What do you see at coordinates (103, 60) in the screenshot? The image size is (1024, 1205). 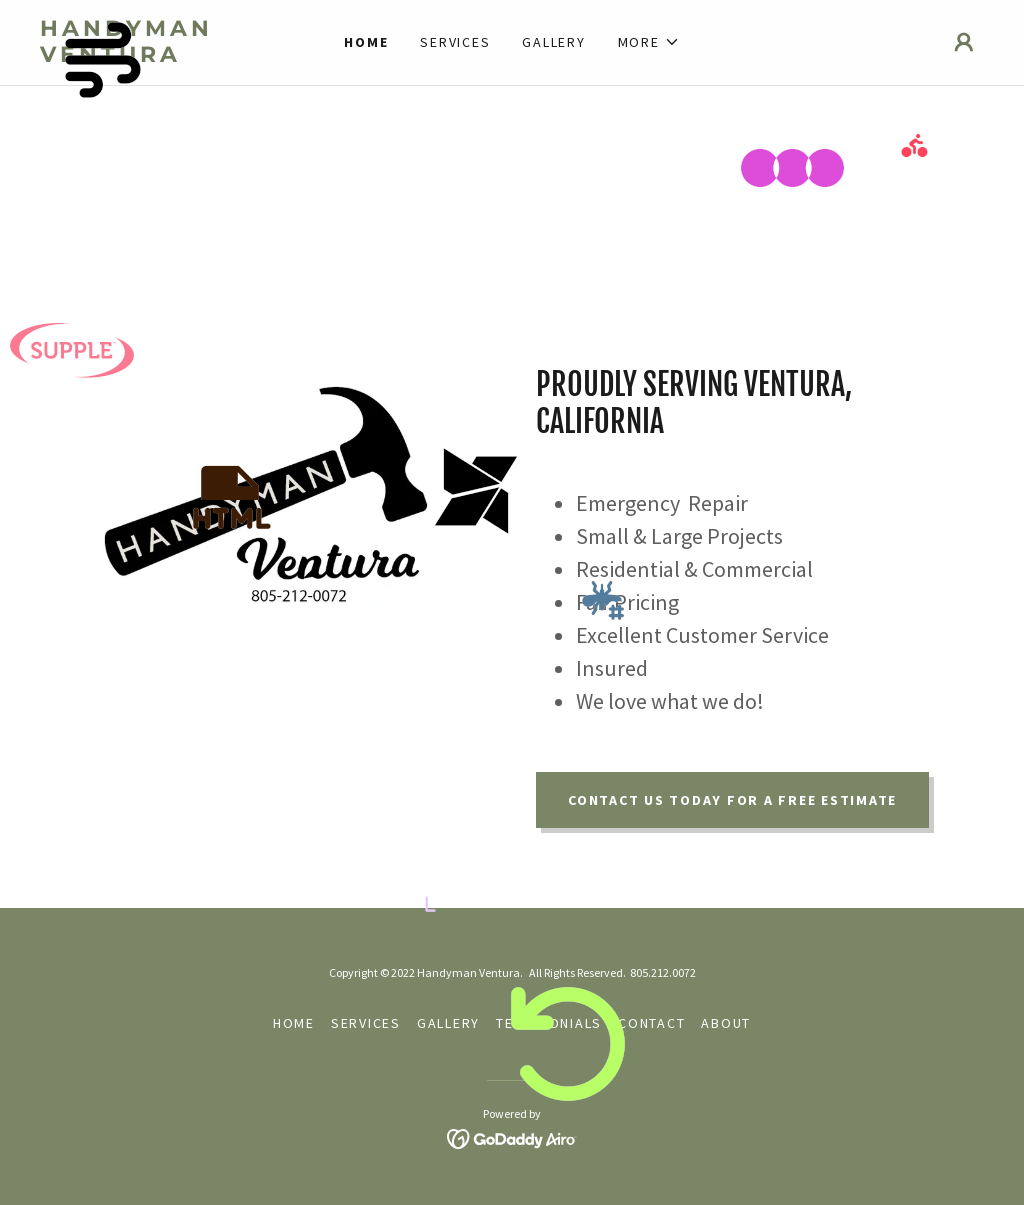 I see `indicates current wind conditions` at bounding box center [103, 60].